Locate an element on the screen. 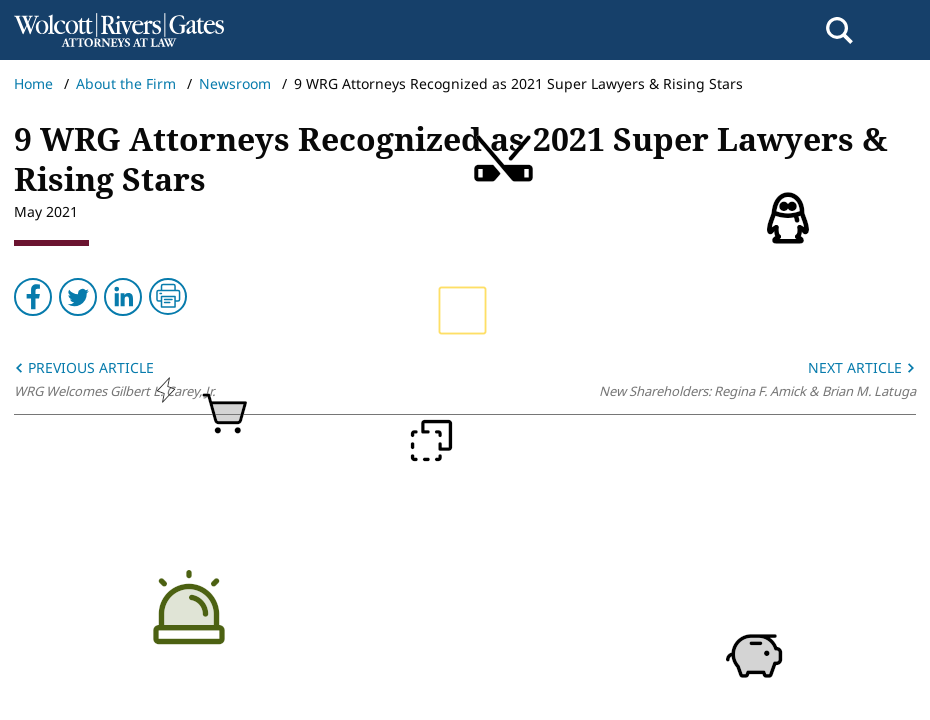 The height and width of the screenshot is (720, 930). access savings or budget features is located at coordinates (755, 656).